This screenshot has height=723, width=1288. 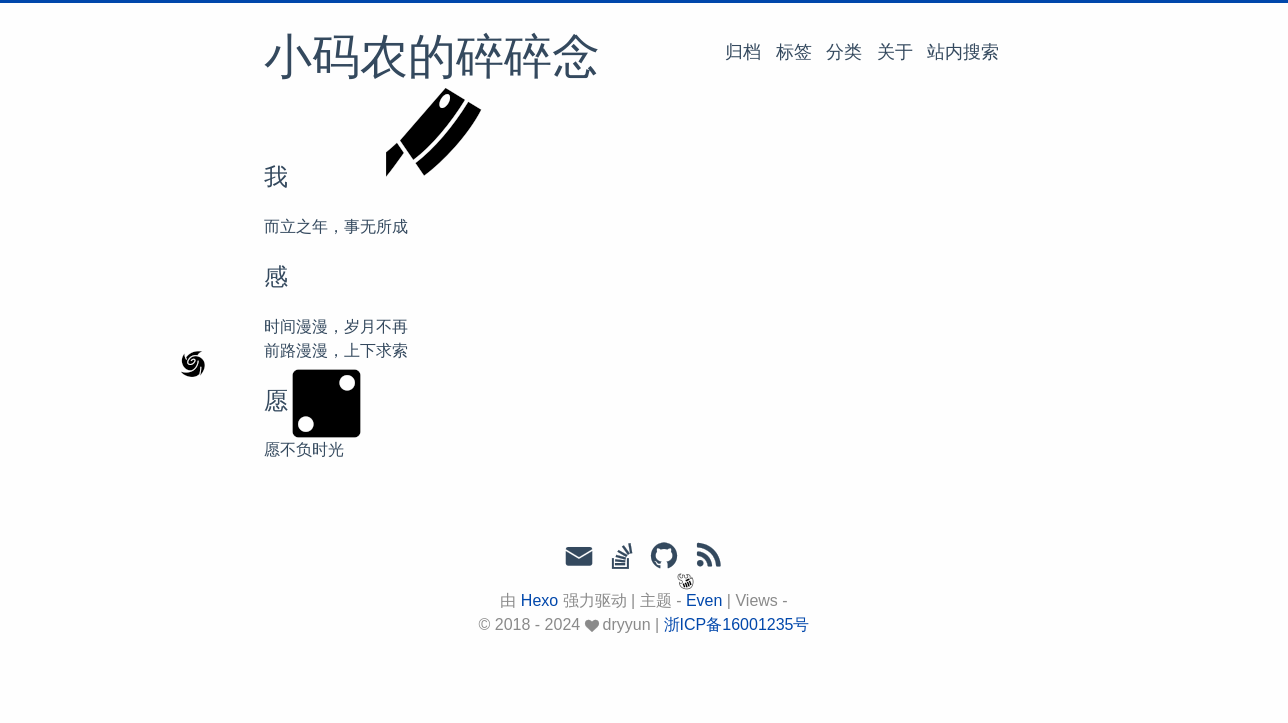 What do you see at coordinates (326, 403) in the screenshot?
I see `roll the dice or randomize` at bounding box center [326, 403].